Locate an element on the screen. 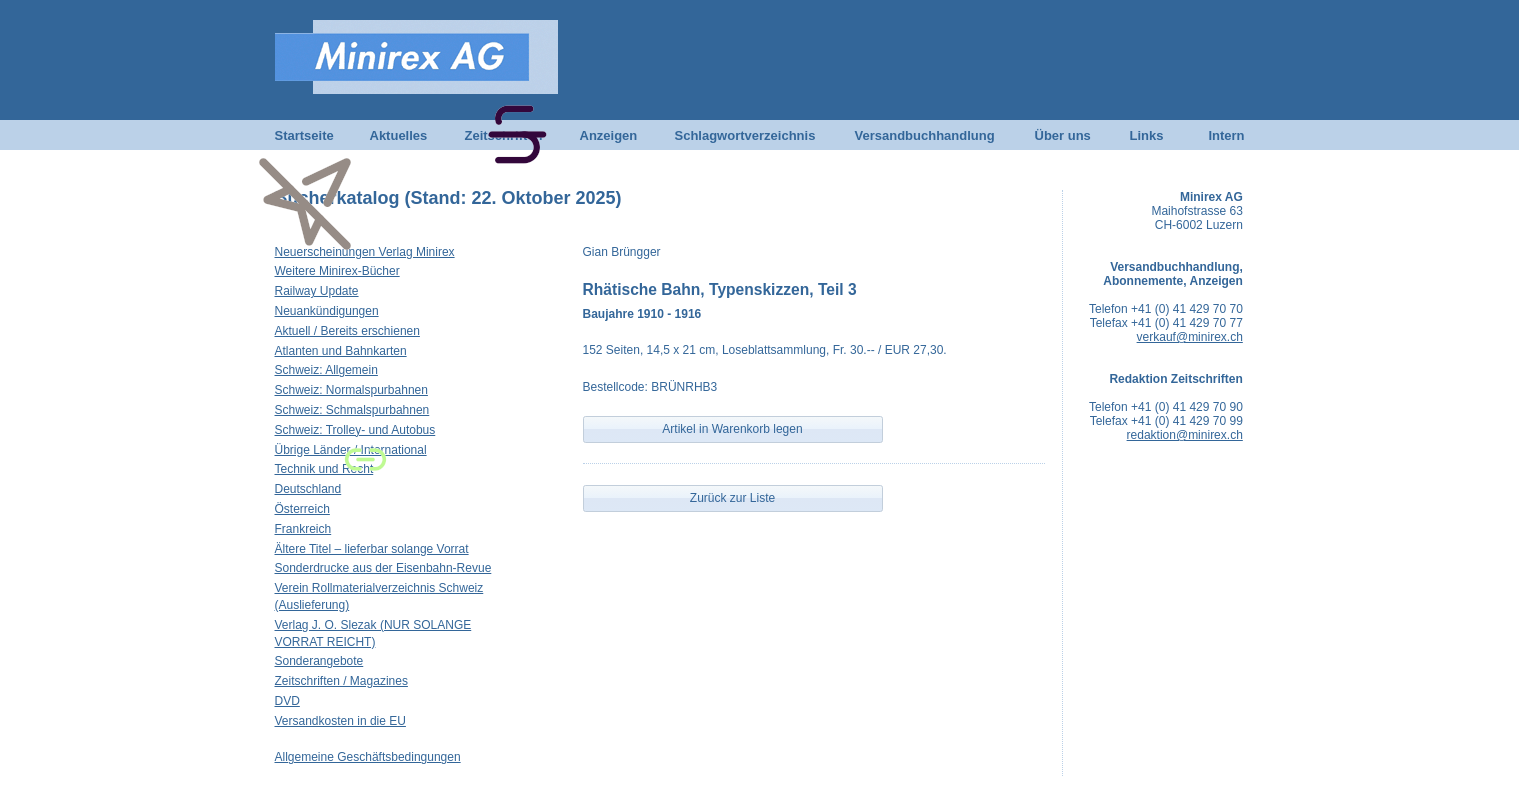 Image resolution: width=1519 pixels, height=796 pixels. apply strikethrough formatting to selected text is located at coordinates (517, 134).